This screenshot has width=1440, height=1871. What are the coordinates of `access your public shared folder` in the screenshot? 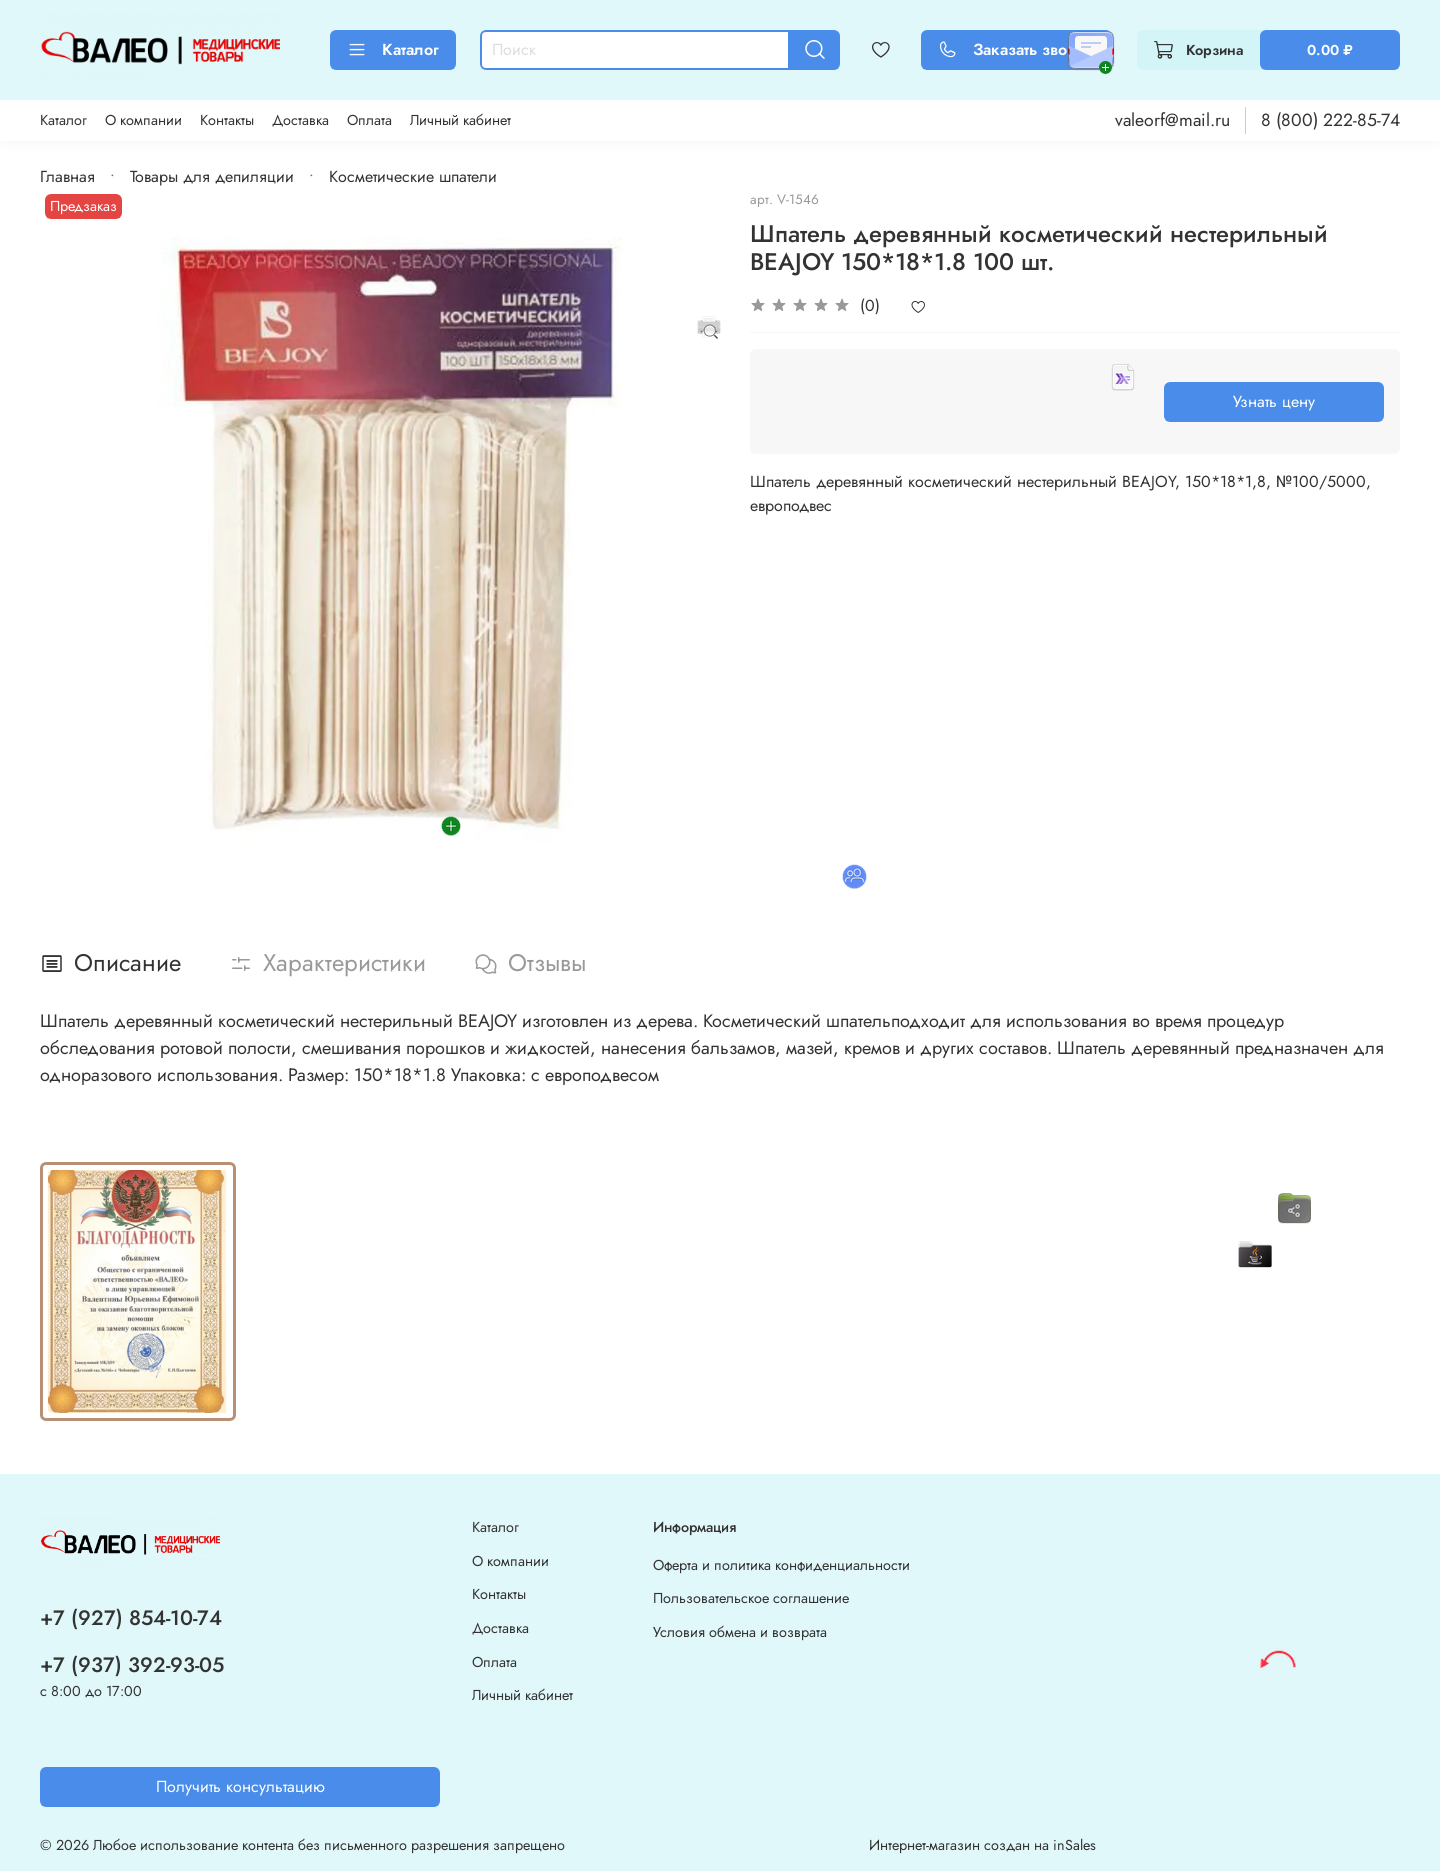 It's located at (1294, 1207).